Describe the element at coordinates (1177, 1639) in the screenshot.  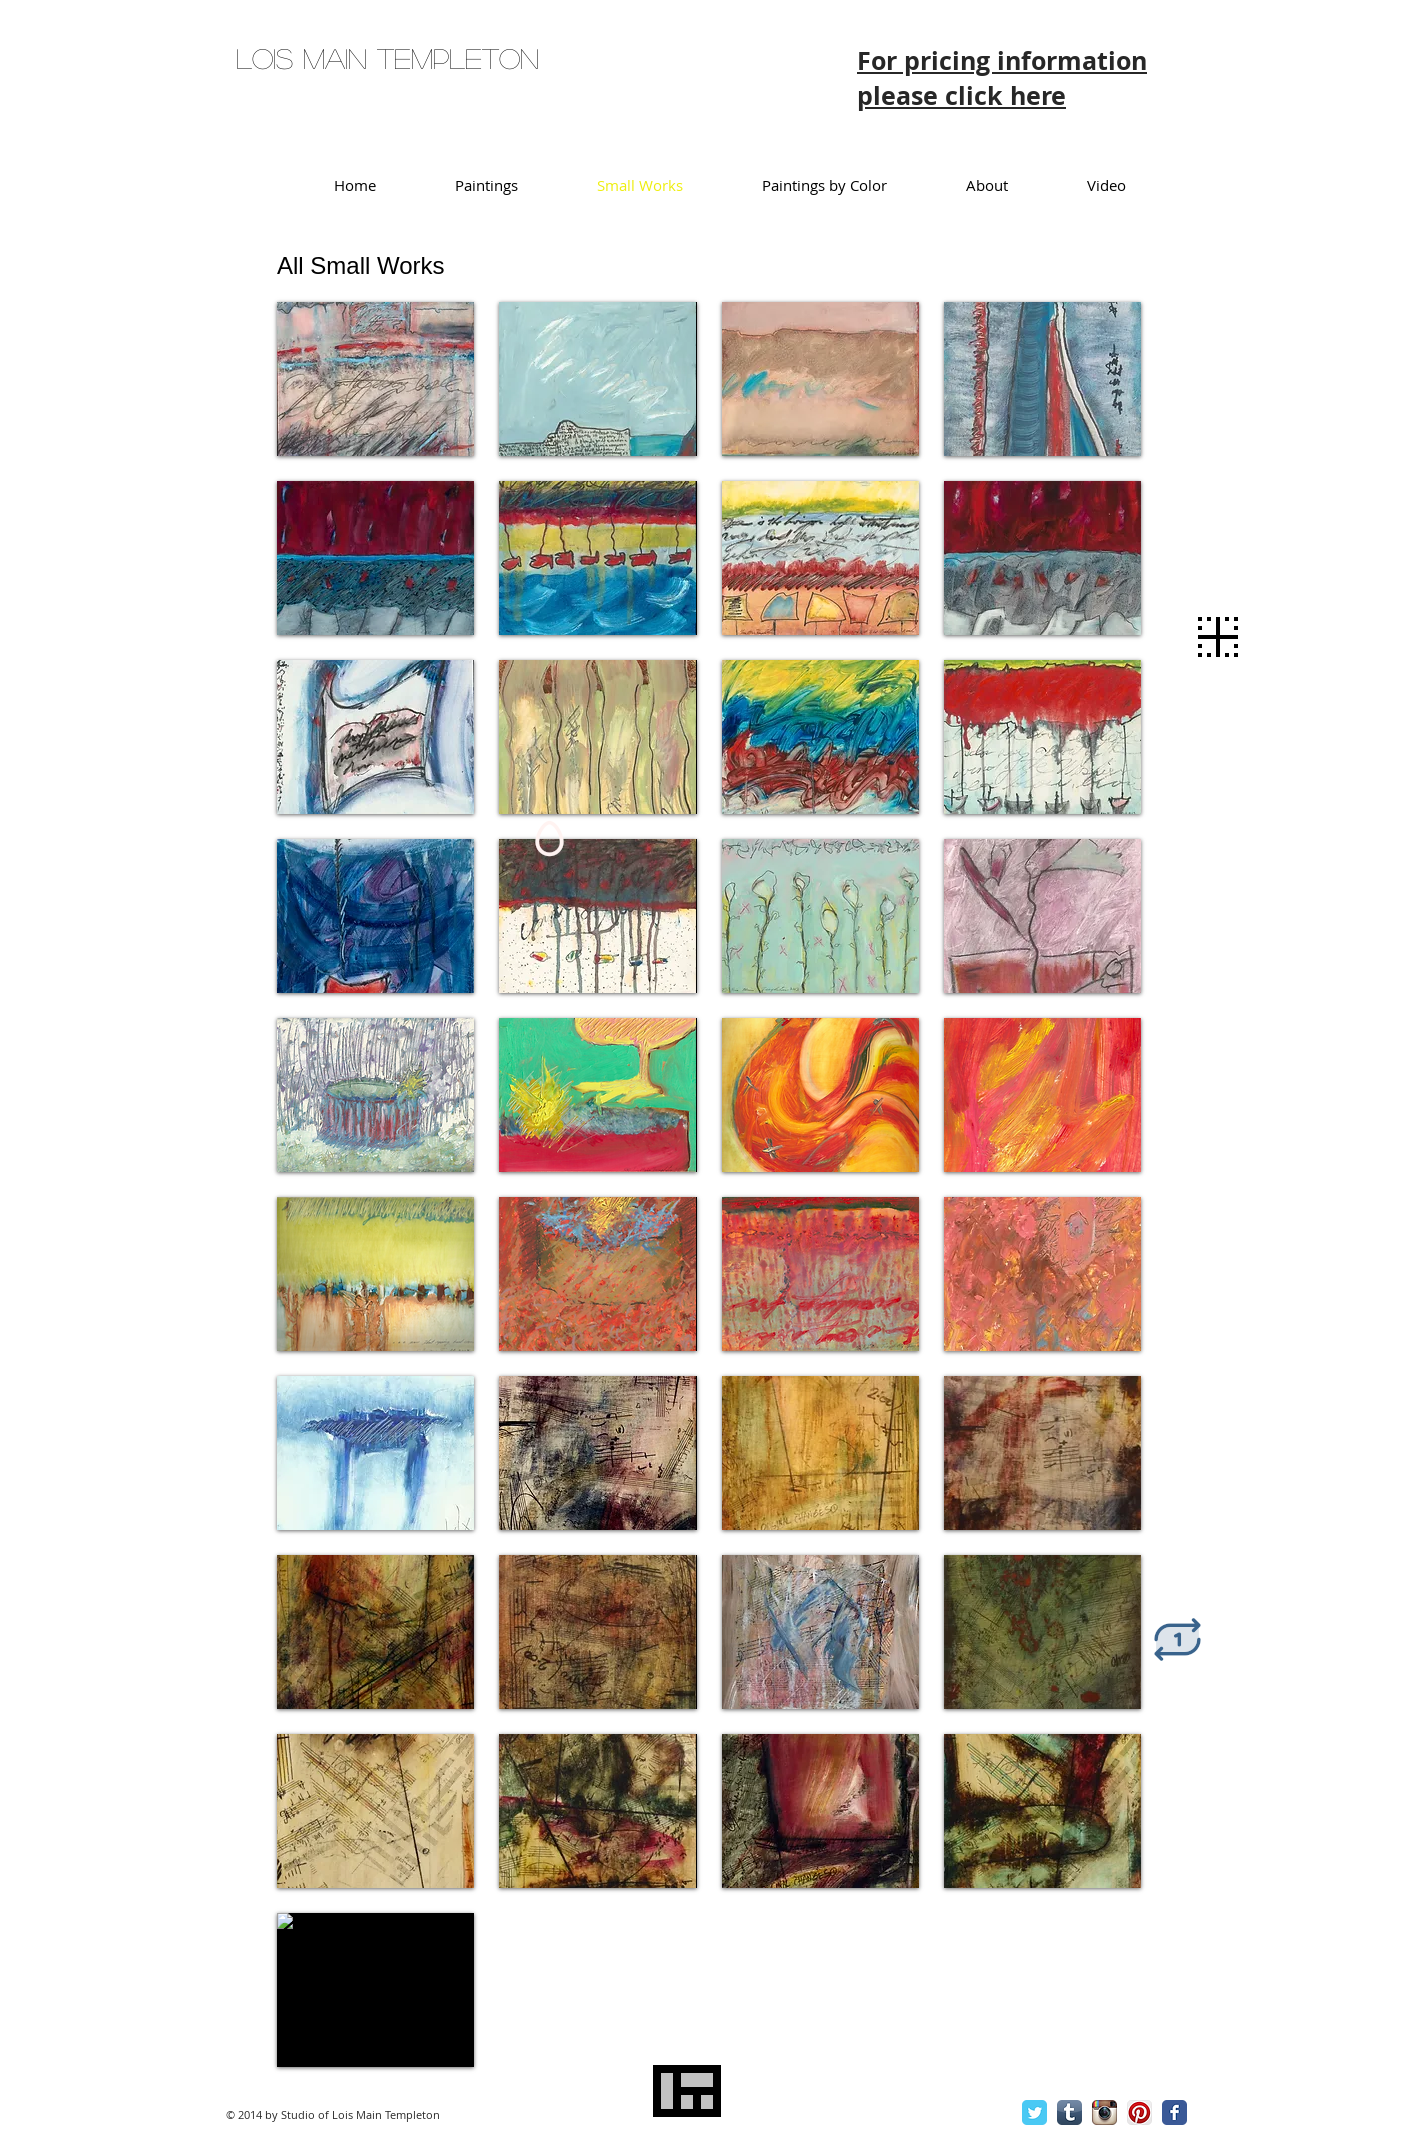
I see `repeat the current track once` at that location.